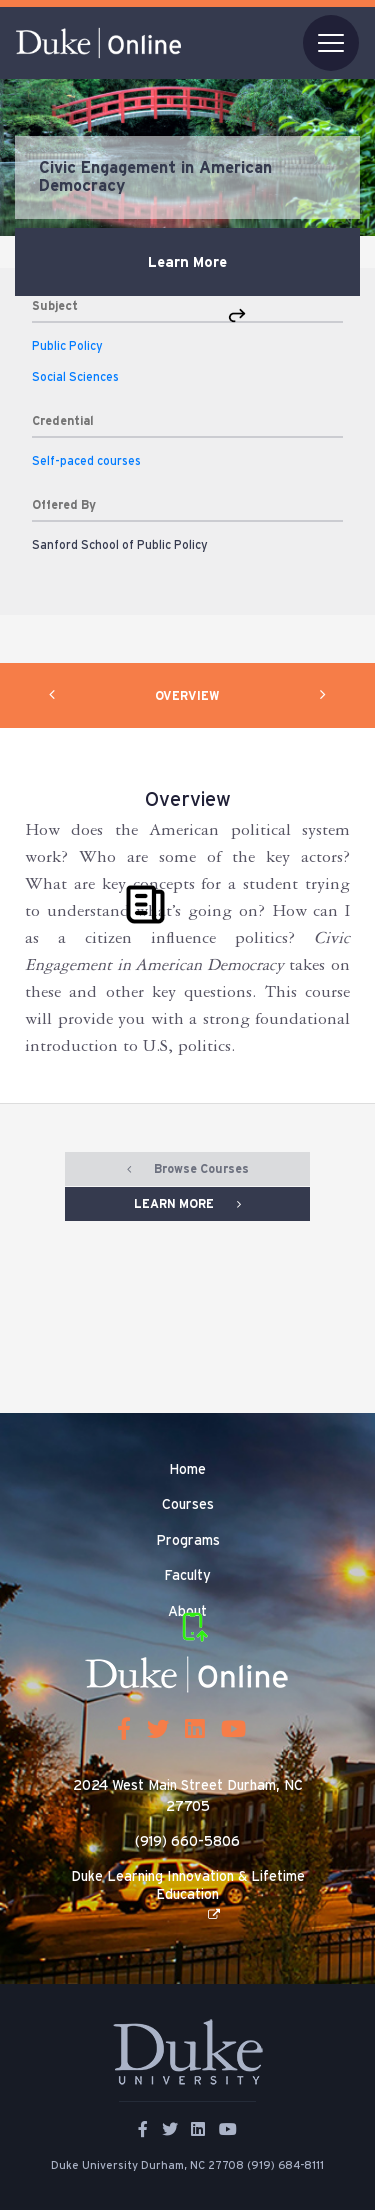  What do you see at coordinates (237, 315) in the screenshot?
I see `forward a message or email` at bounding box center [237, 315].